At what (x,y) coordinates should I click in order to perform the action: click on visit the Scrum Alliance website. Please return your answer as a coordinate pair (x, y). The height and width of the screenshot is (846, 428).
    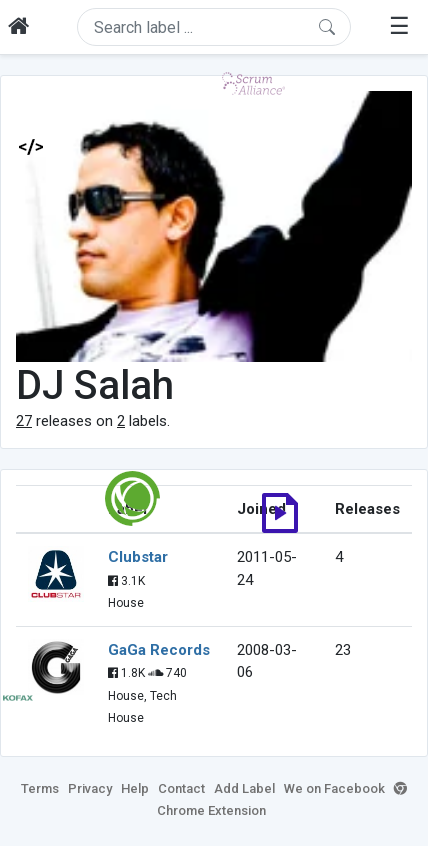
    Looking at the image, I should click on (253, 83).